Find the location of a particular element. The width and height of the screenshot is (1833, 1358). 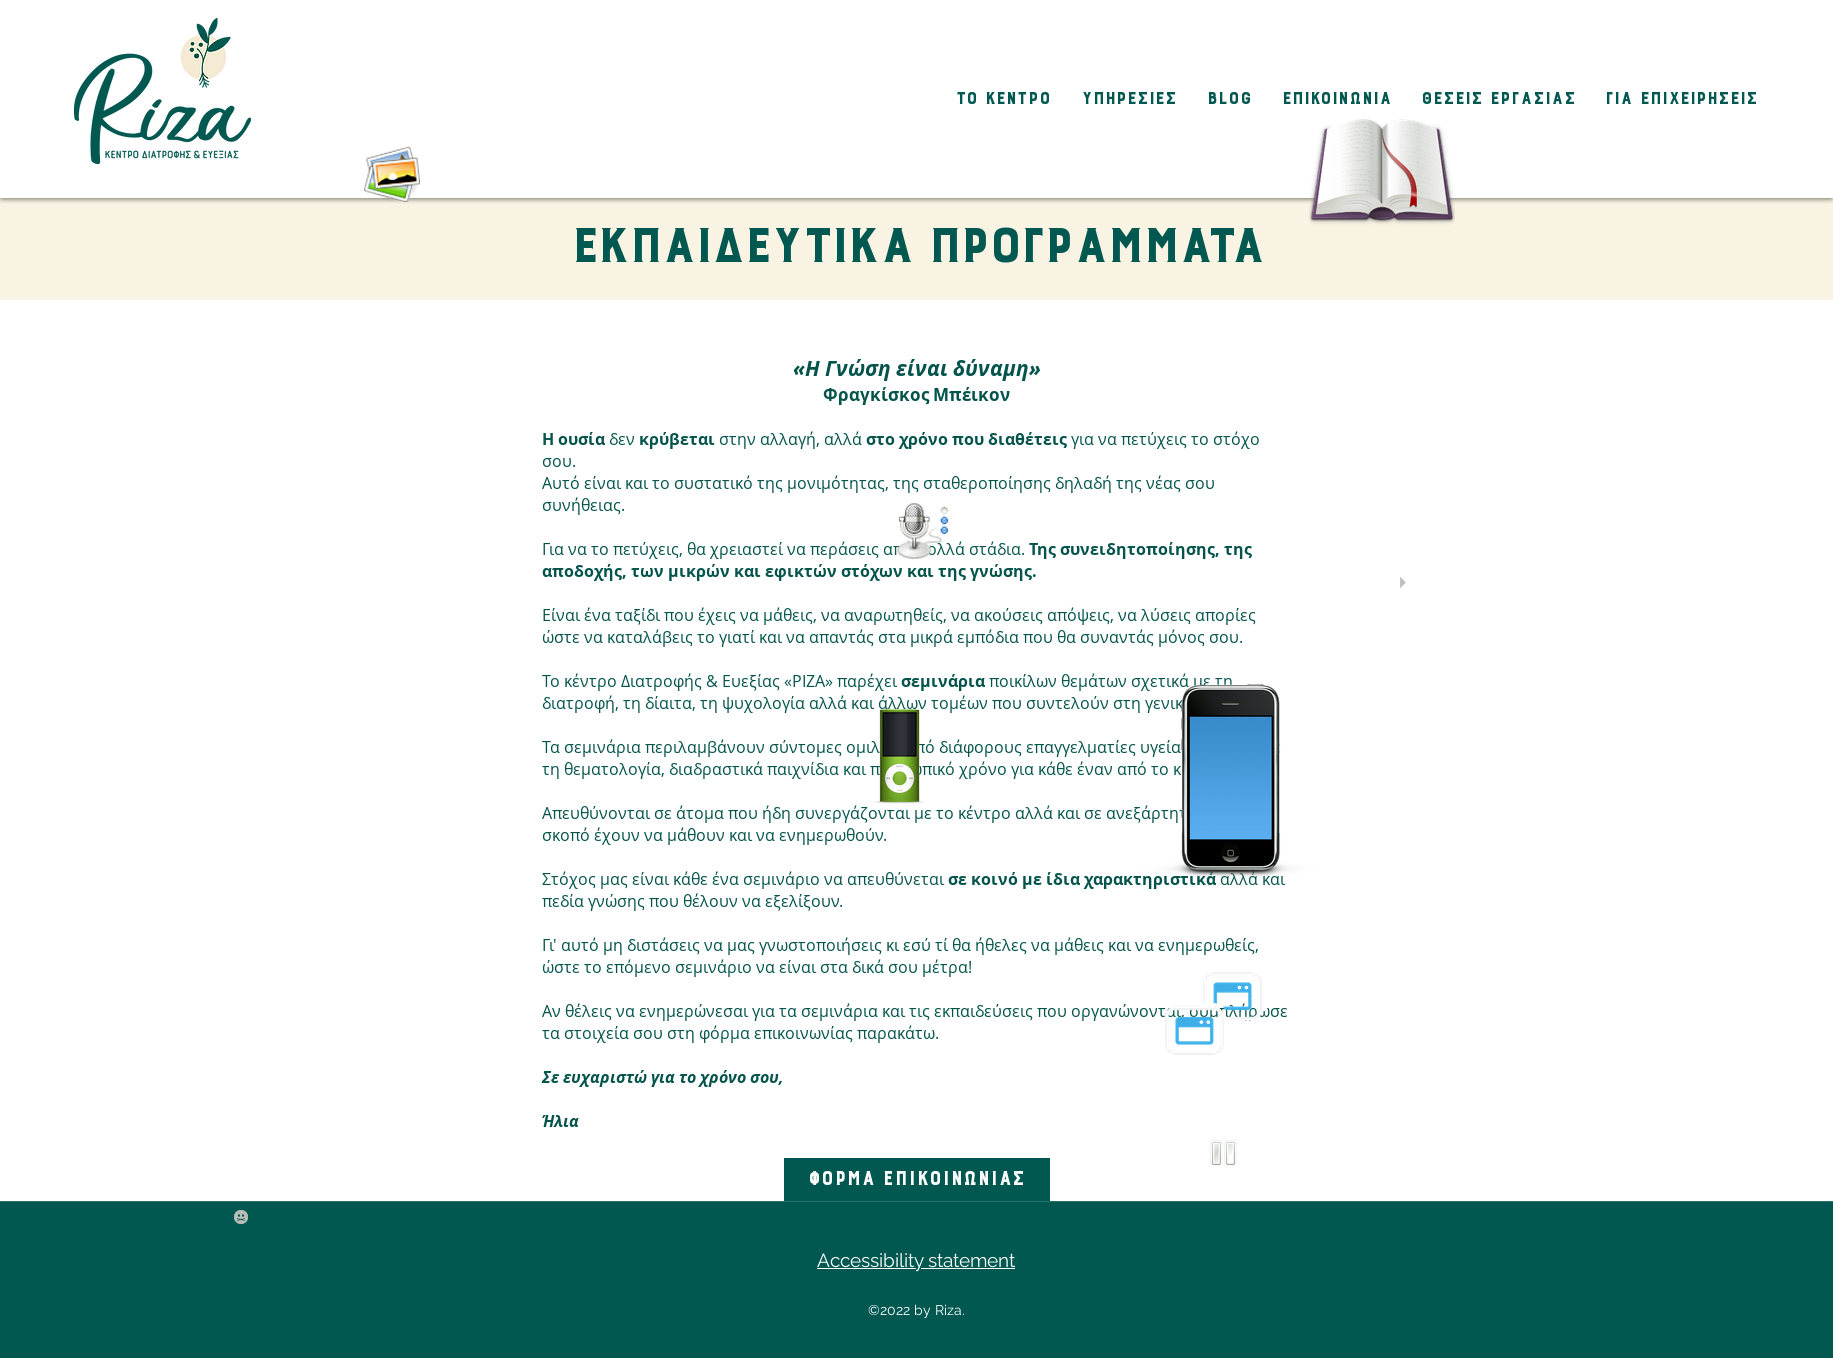

indicates a connected iPhone device is located at coordinates (1230, 778).